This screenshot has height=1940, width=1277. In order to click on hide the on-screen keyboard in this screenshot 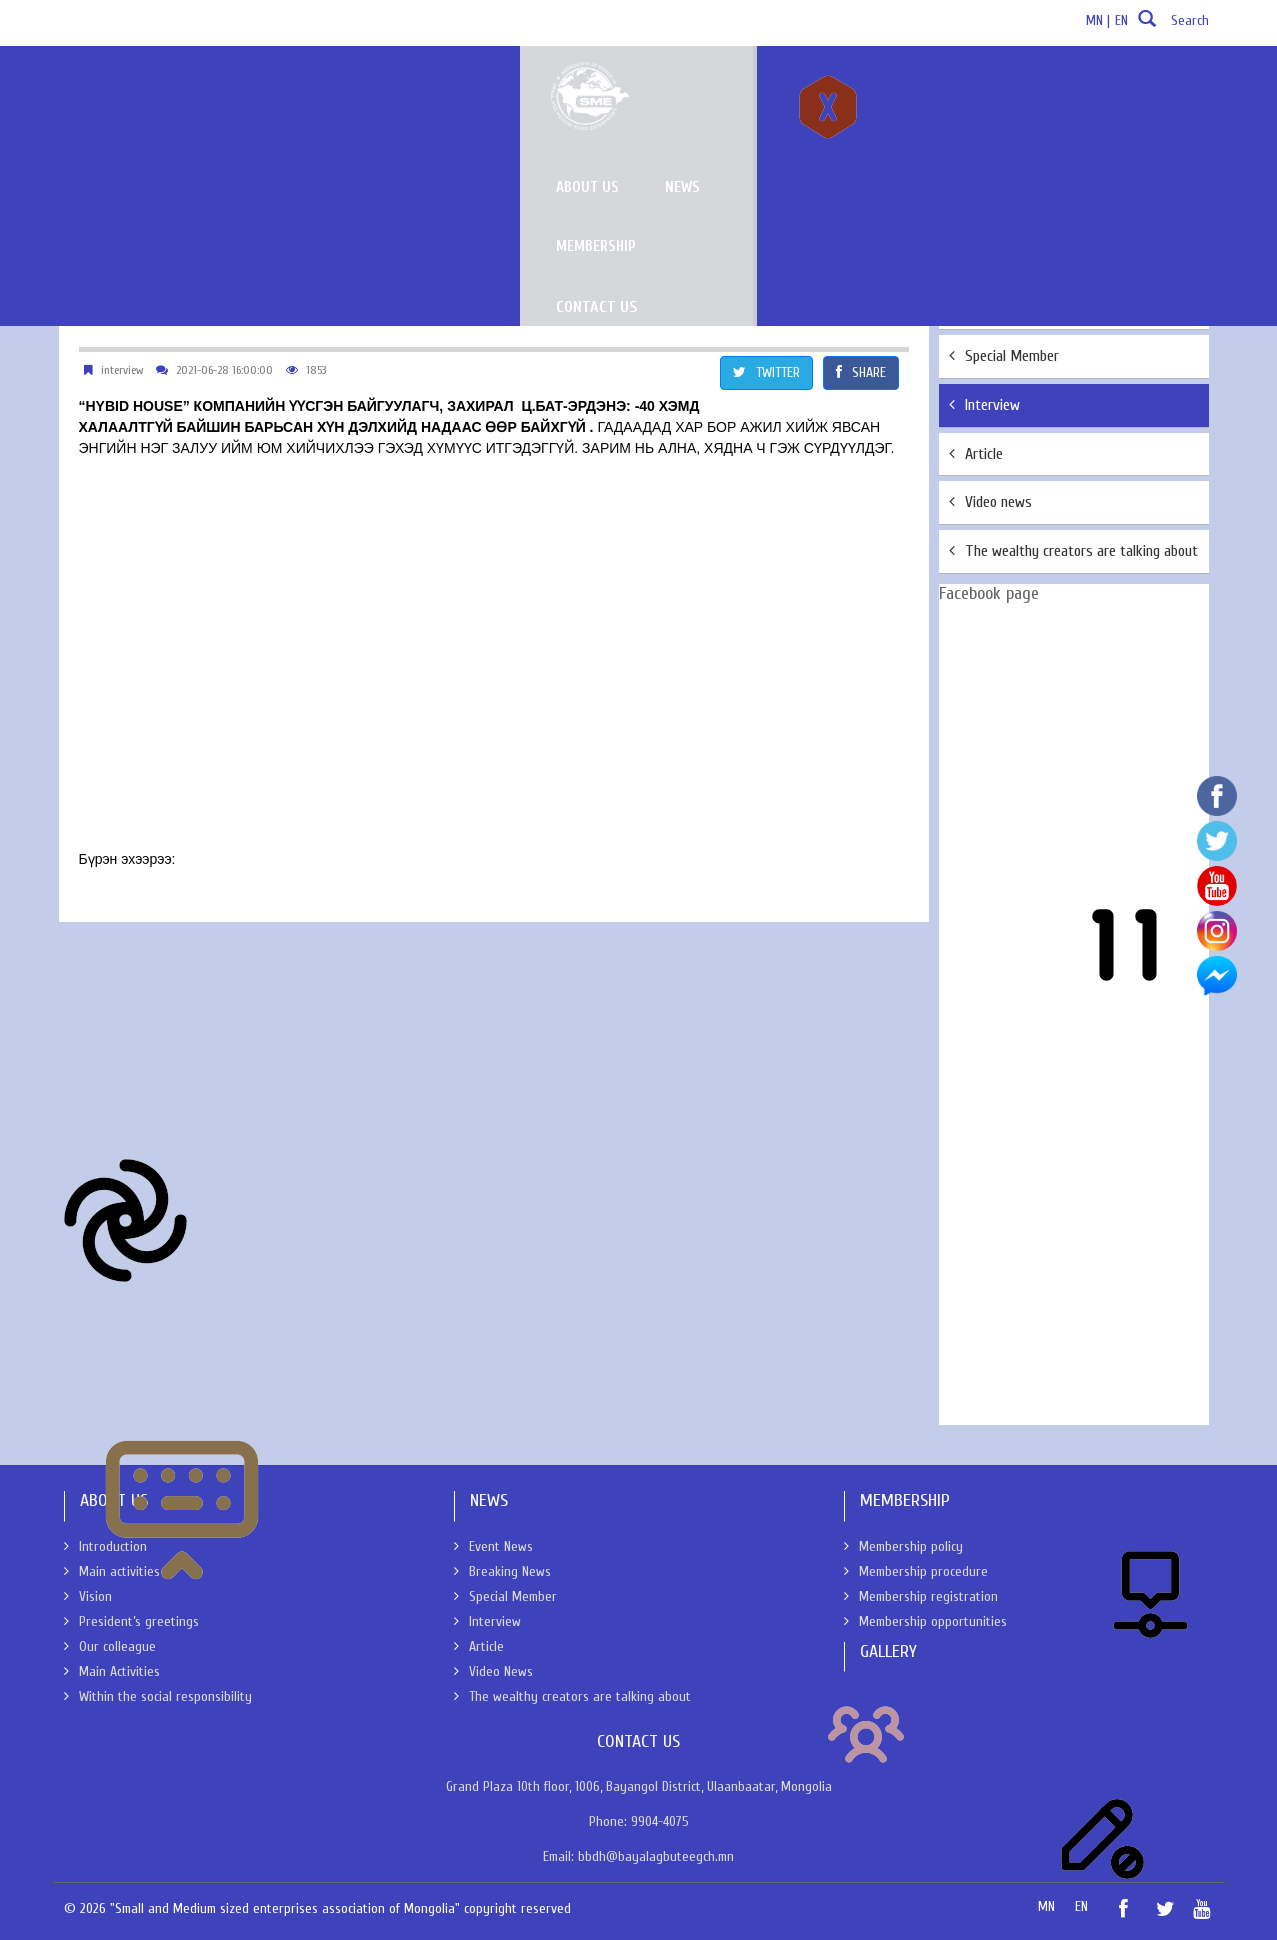, I will do `click(182, 1510)`.